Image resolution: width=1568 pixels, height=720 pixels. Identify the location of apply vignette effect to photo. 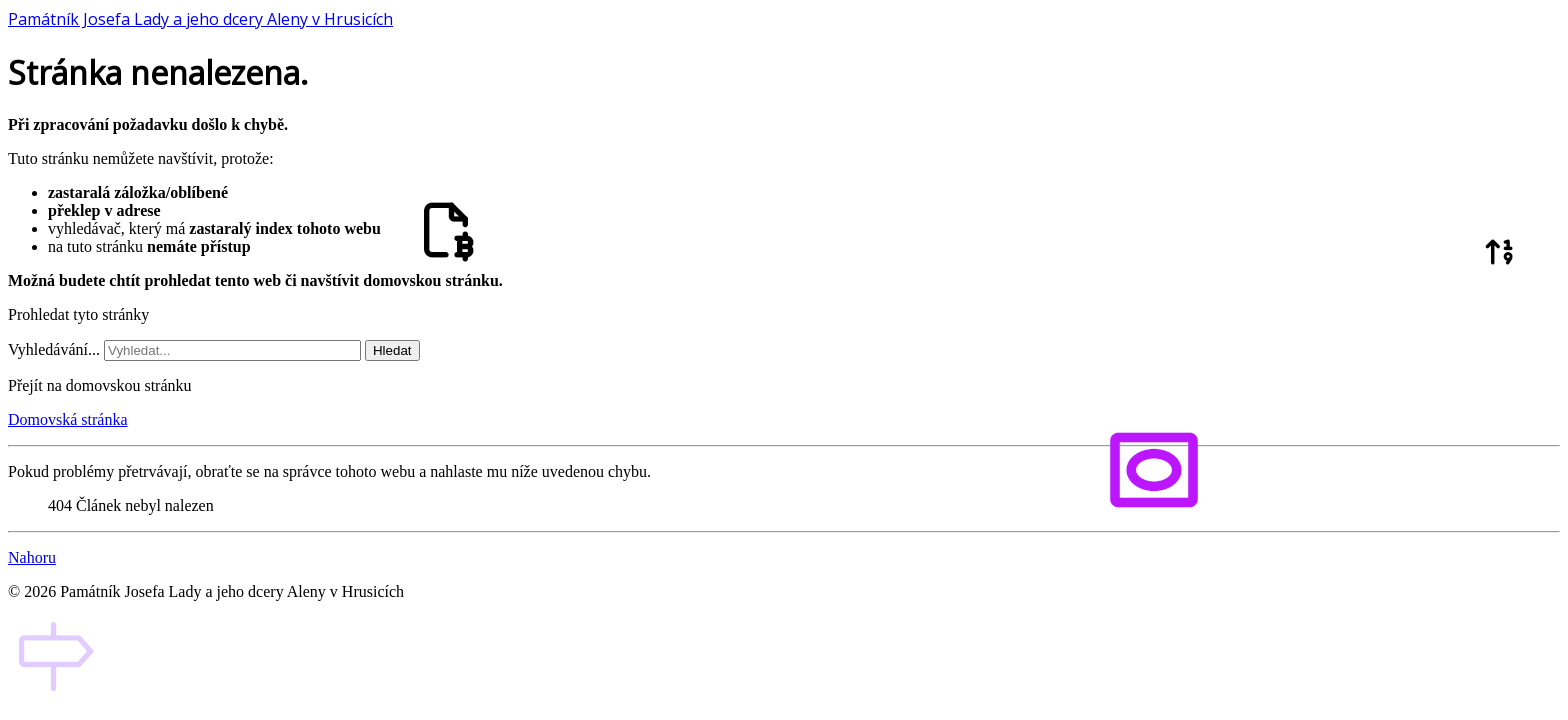
(1154, 470).